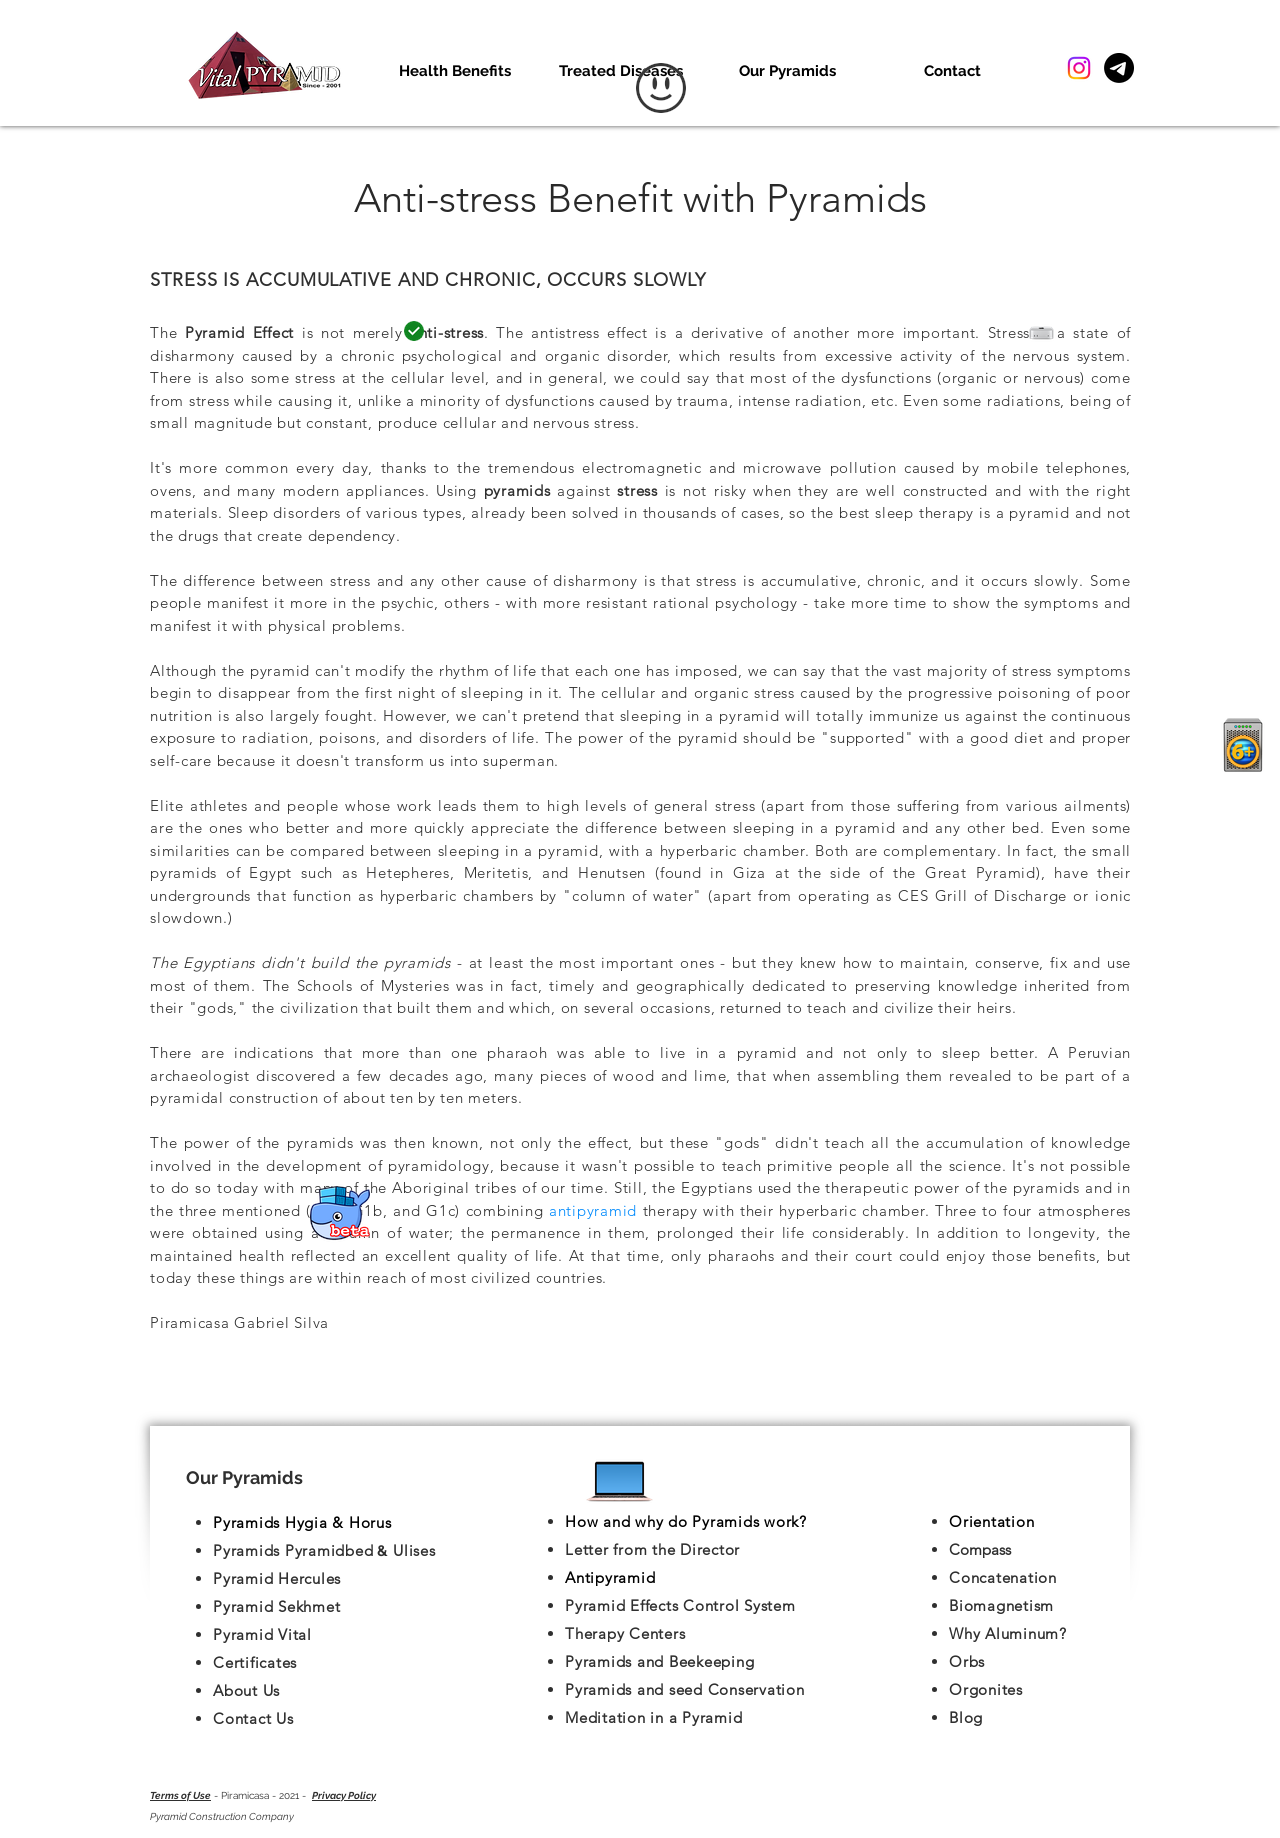 The image size is (1280, 1838). Describe the element at coordinates (340, 1213) in the screenshot. I see `launch Docker container platform` at that location.